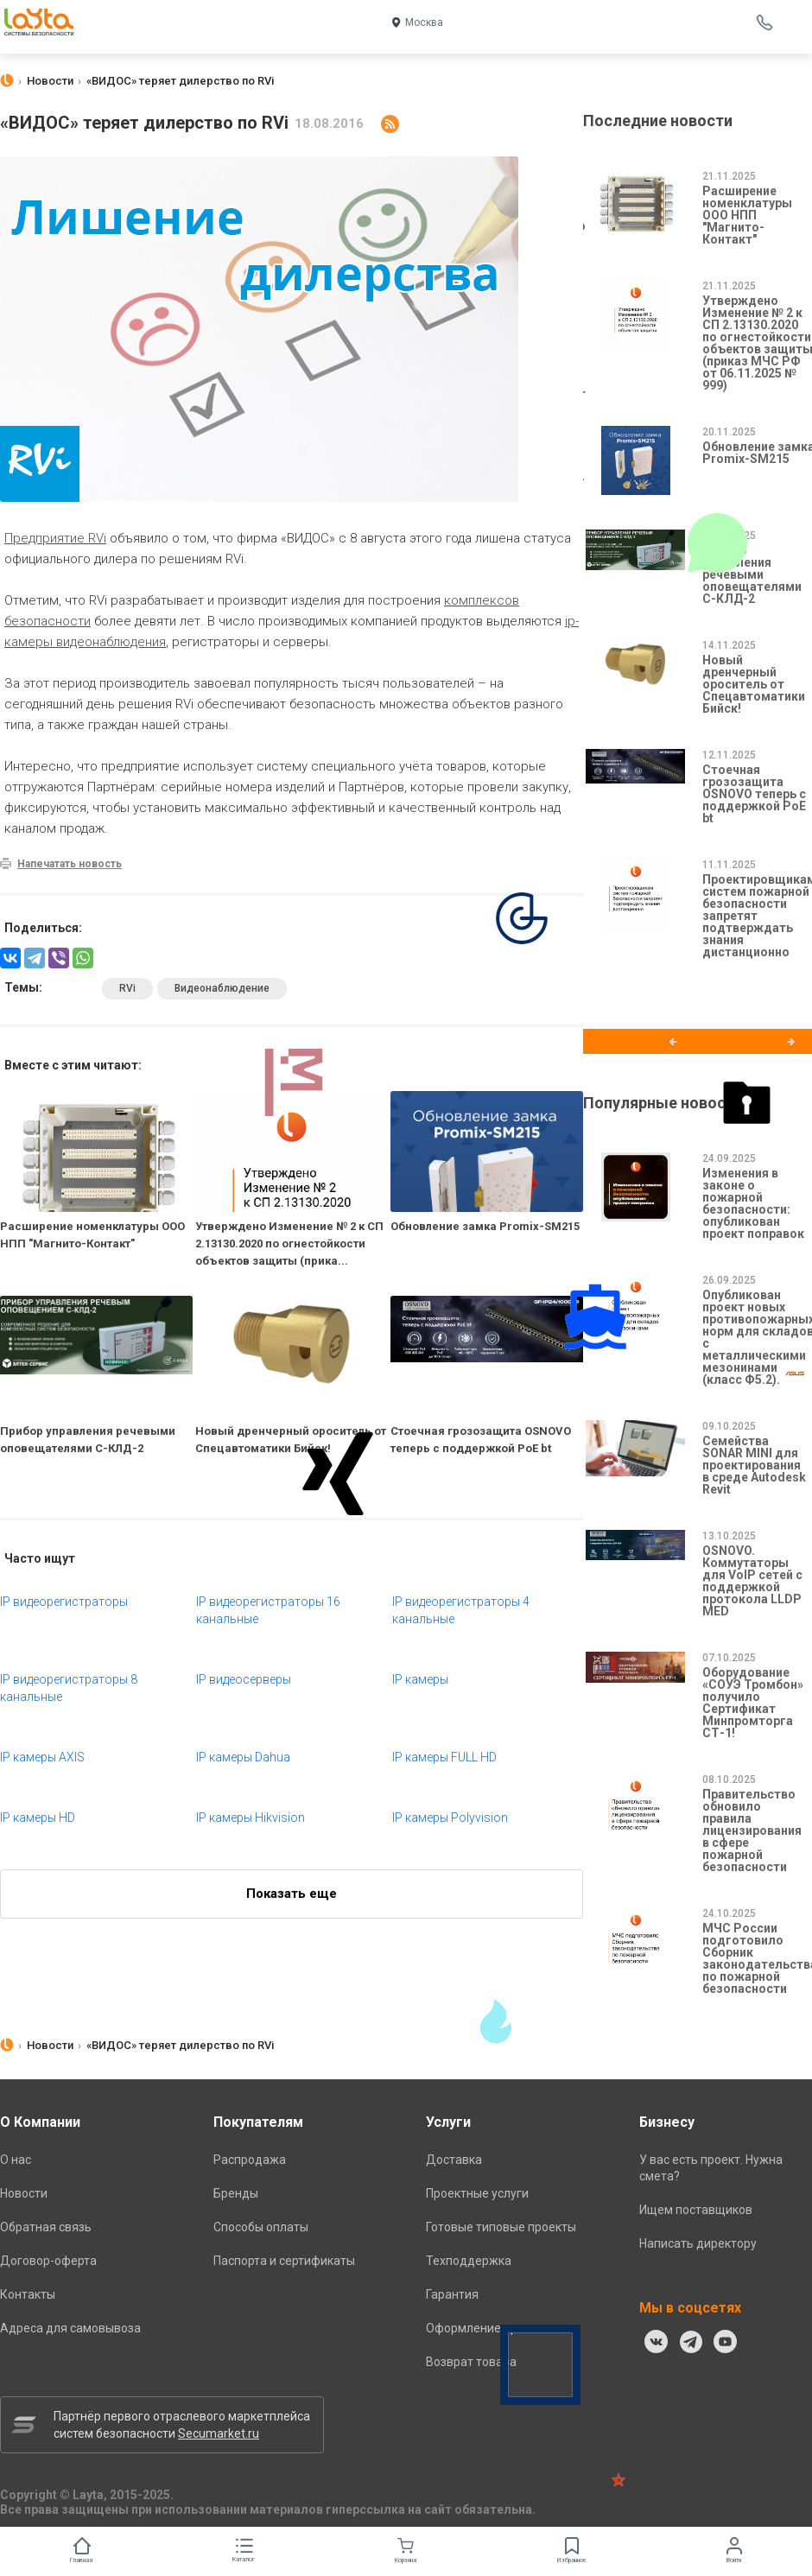 This screenshot has height=2576, width=812. Describe the element at coordinates (496, 2021) in the screenshot. I see `indicates trending or popular content` at that location.